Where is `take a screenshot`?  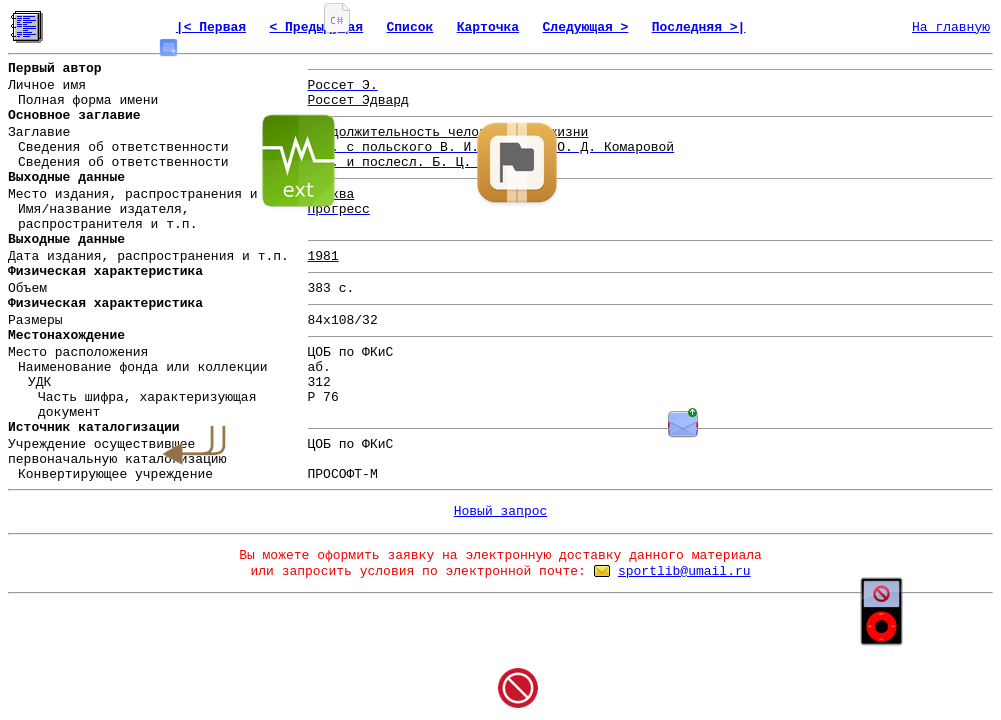 take a screenshot is located at coordinates (168, 47).